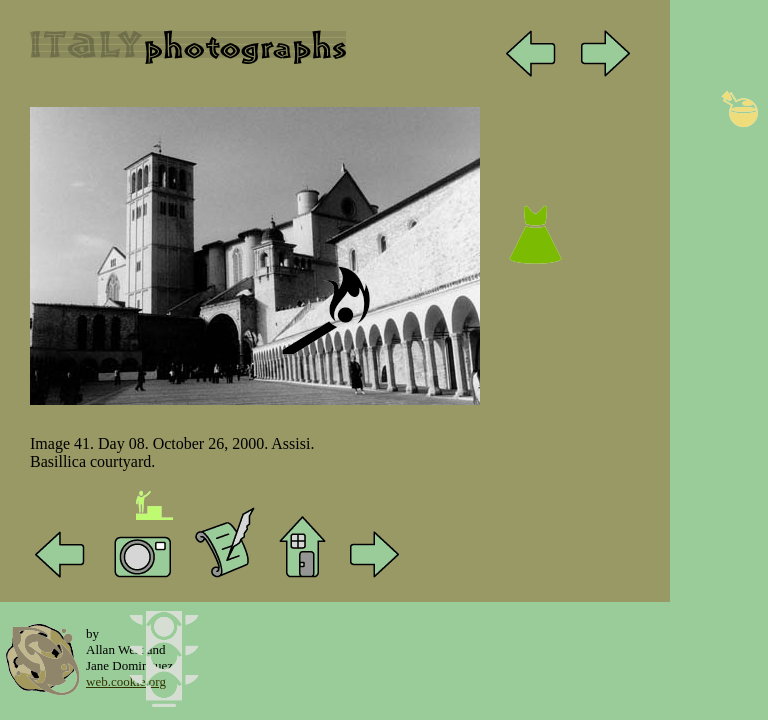  What do you see at coordinates (154, 501) in the screenshot?
I see `indicates second place ranking or achievement` at bounding box center [154, 501].